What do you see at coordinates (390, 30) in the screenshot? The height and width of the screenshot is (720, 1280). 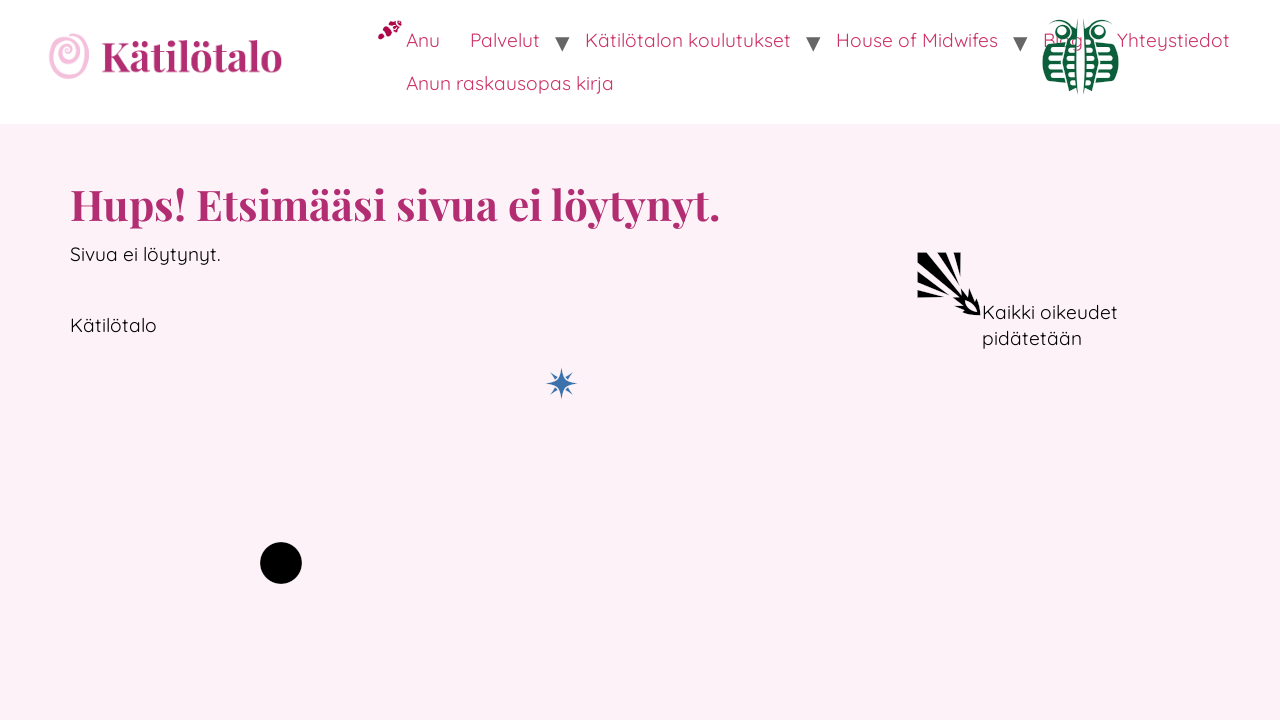 I see `indicates aquarium or marine life category` at bounding box center [390, 30].